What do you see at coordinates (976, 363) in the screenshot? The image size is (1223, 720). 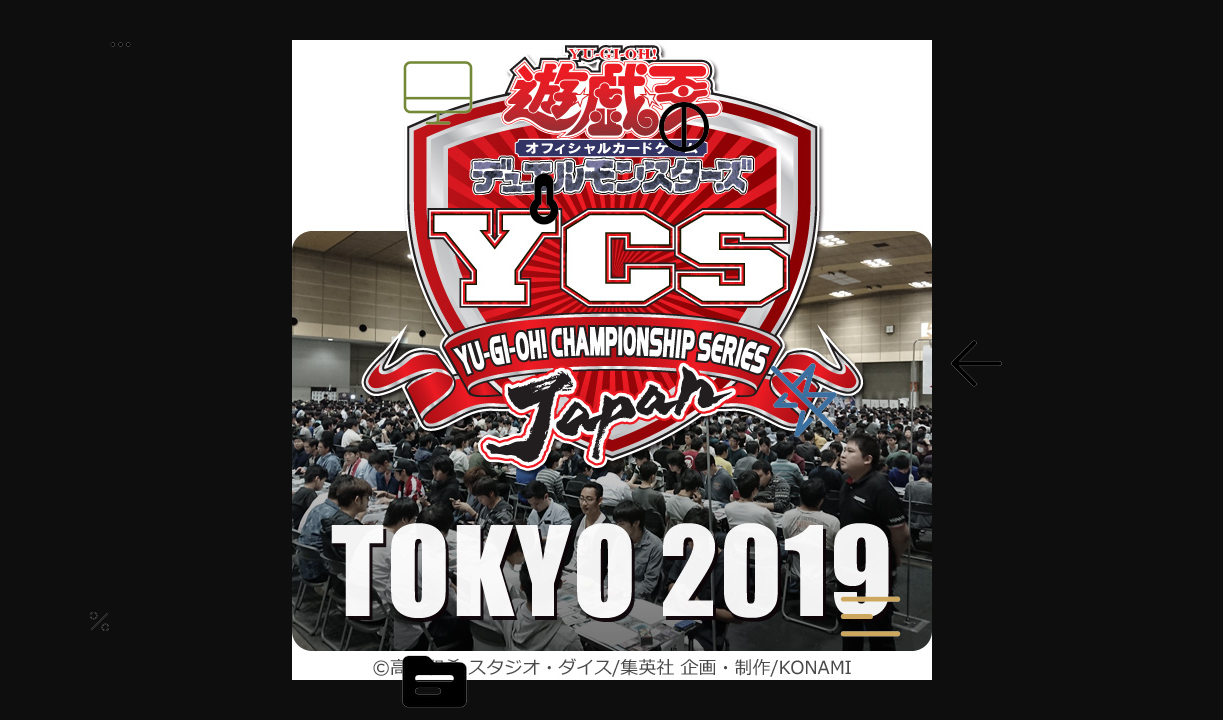 I see `go back to the previous screen` at bounding box center [976, 363].